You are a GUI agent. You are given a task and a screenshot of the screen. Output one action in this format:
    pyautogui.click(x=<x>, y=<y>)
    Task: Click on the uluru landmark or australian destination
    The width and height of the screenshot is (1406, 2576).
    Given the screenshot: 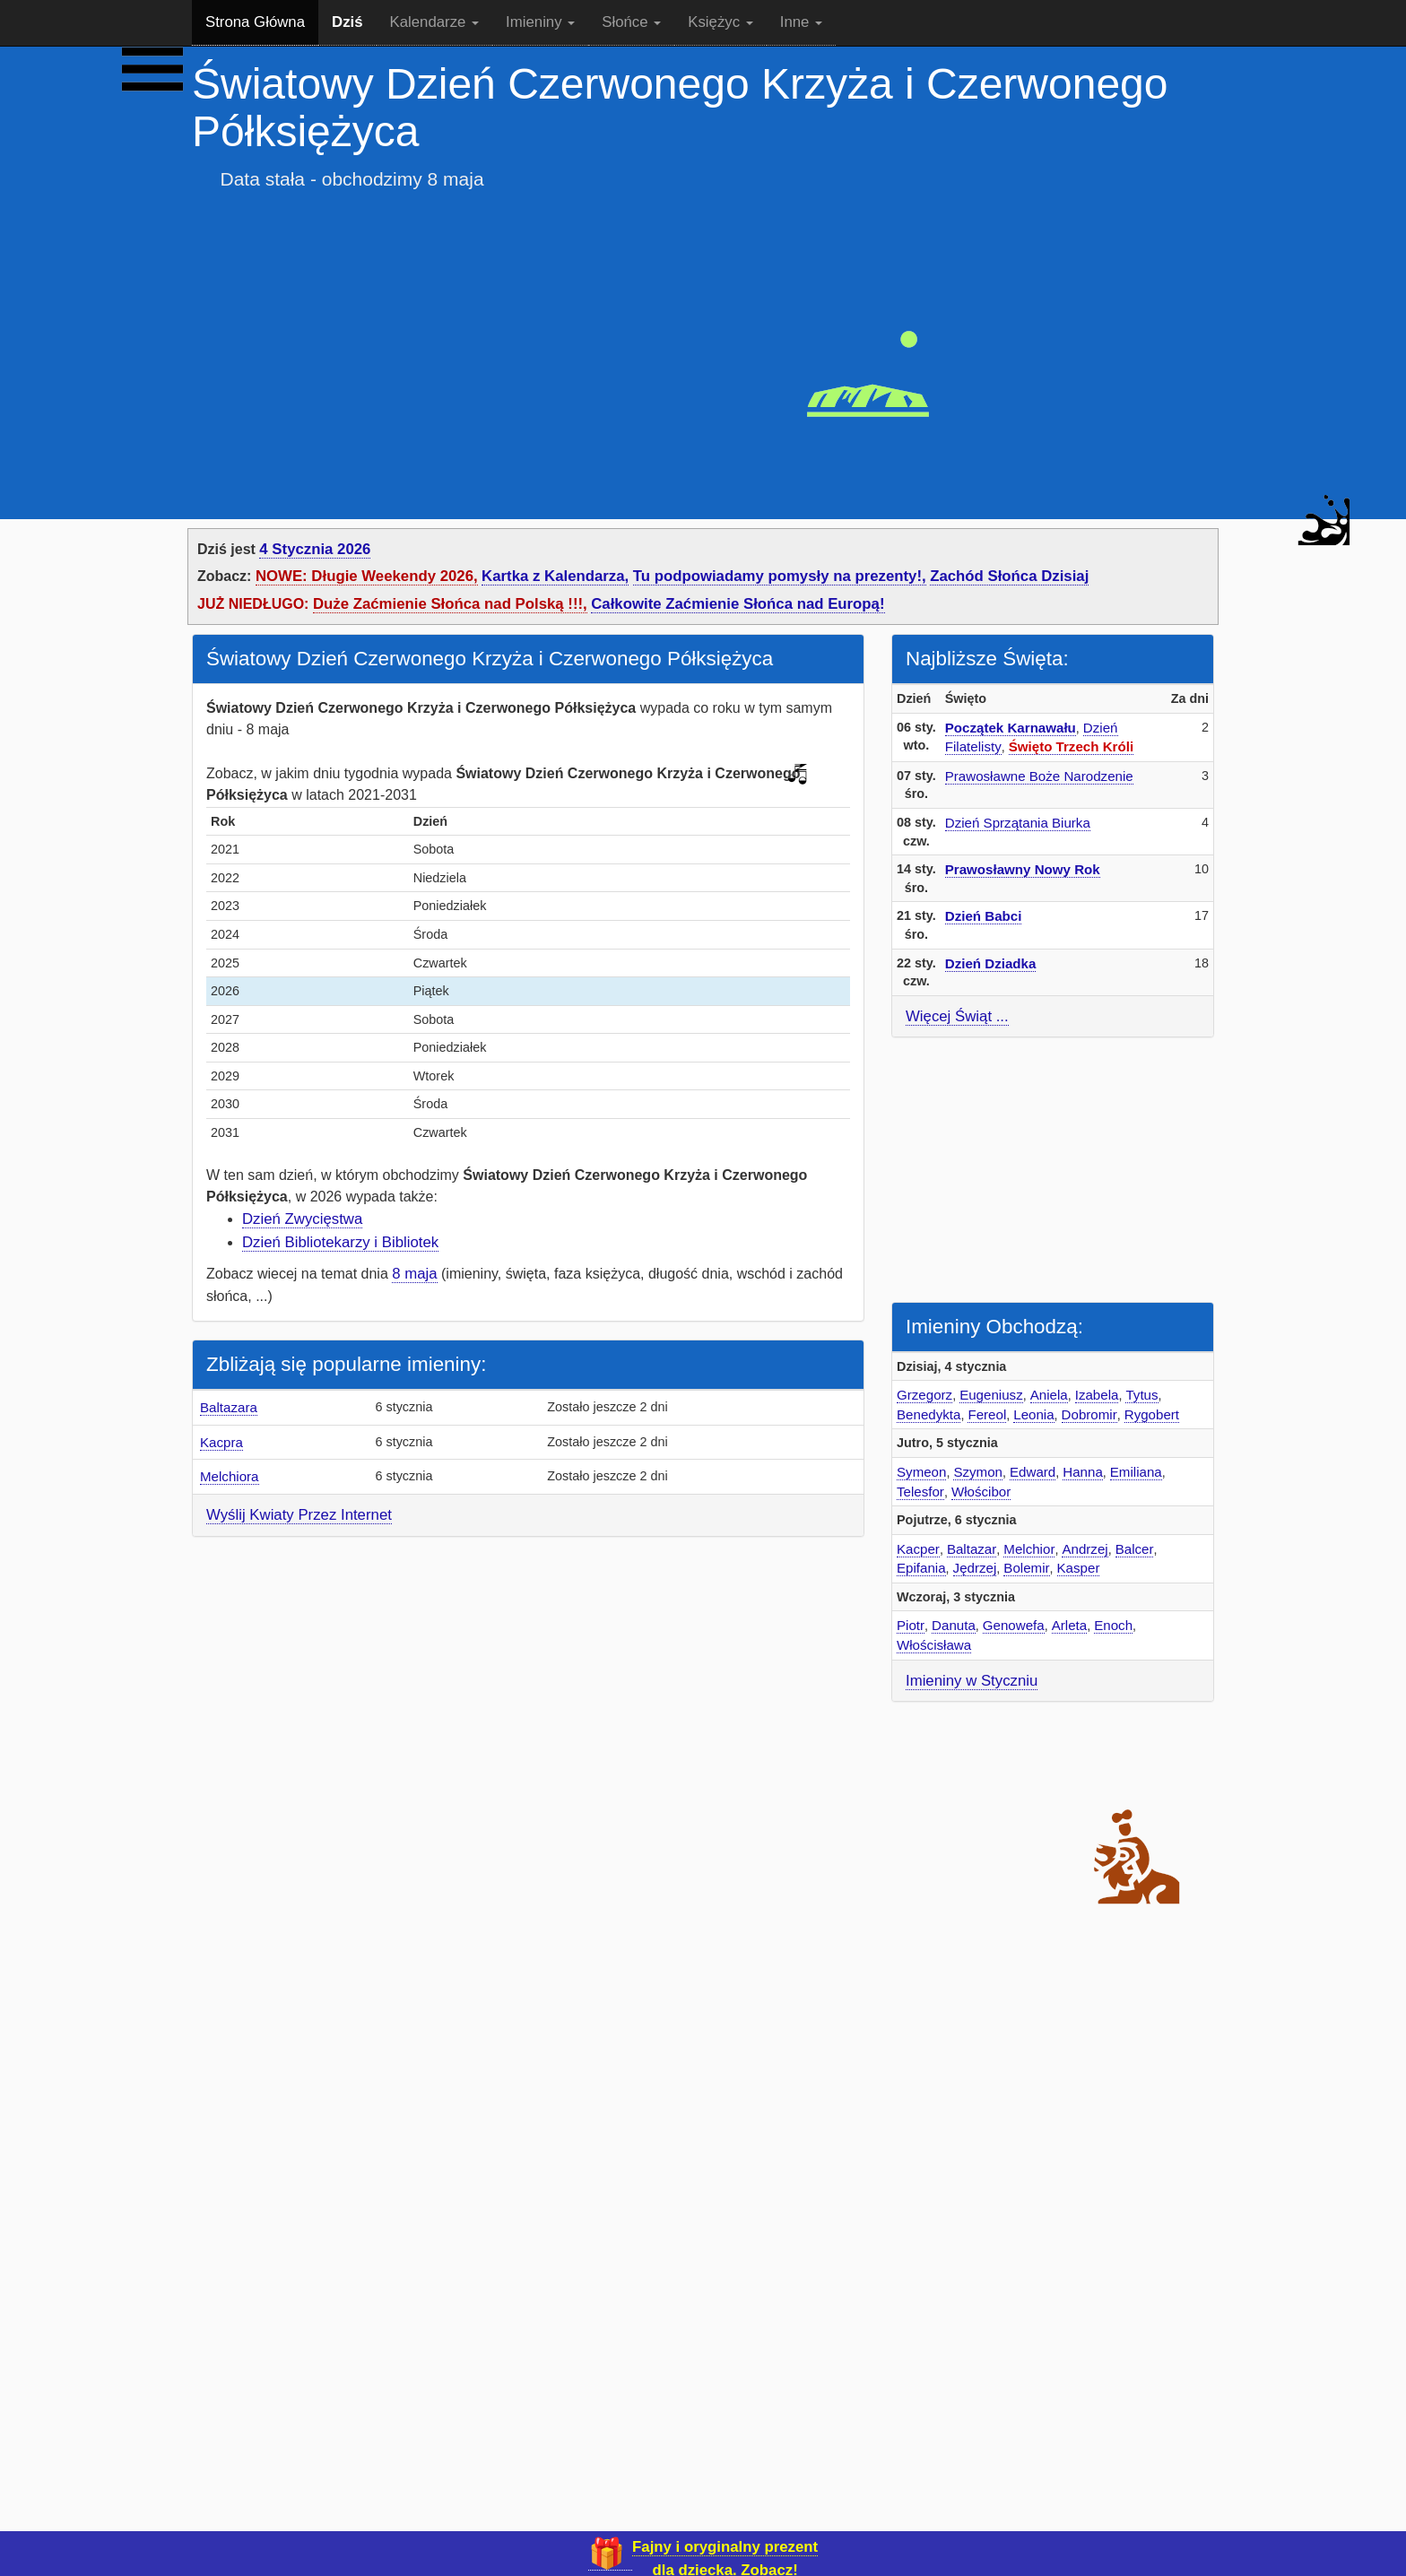 What is the action you would take?
    pyautogui.click(x=868, y=380)
    